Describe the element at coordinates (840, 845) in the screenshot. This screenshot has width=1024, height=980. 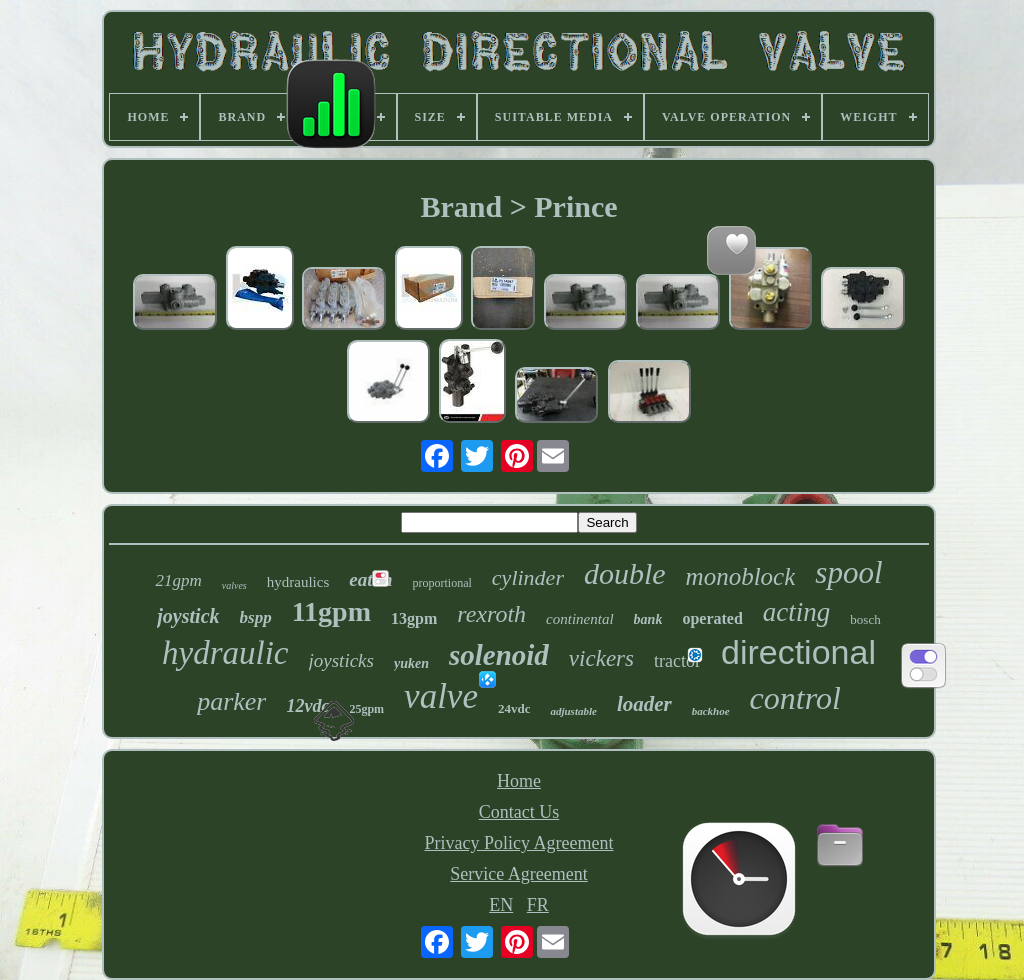
I see `open the nautilus file manager` at that location.